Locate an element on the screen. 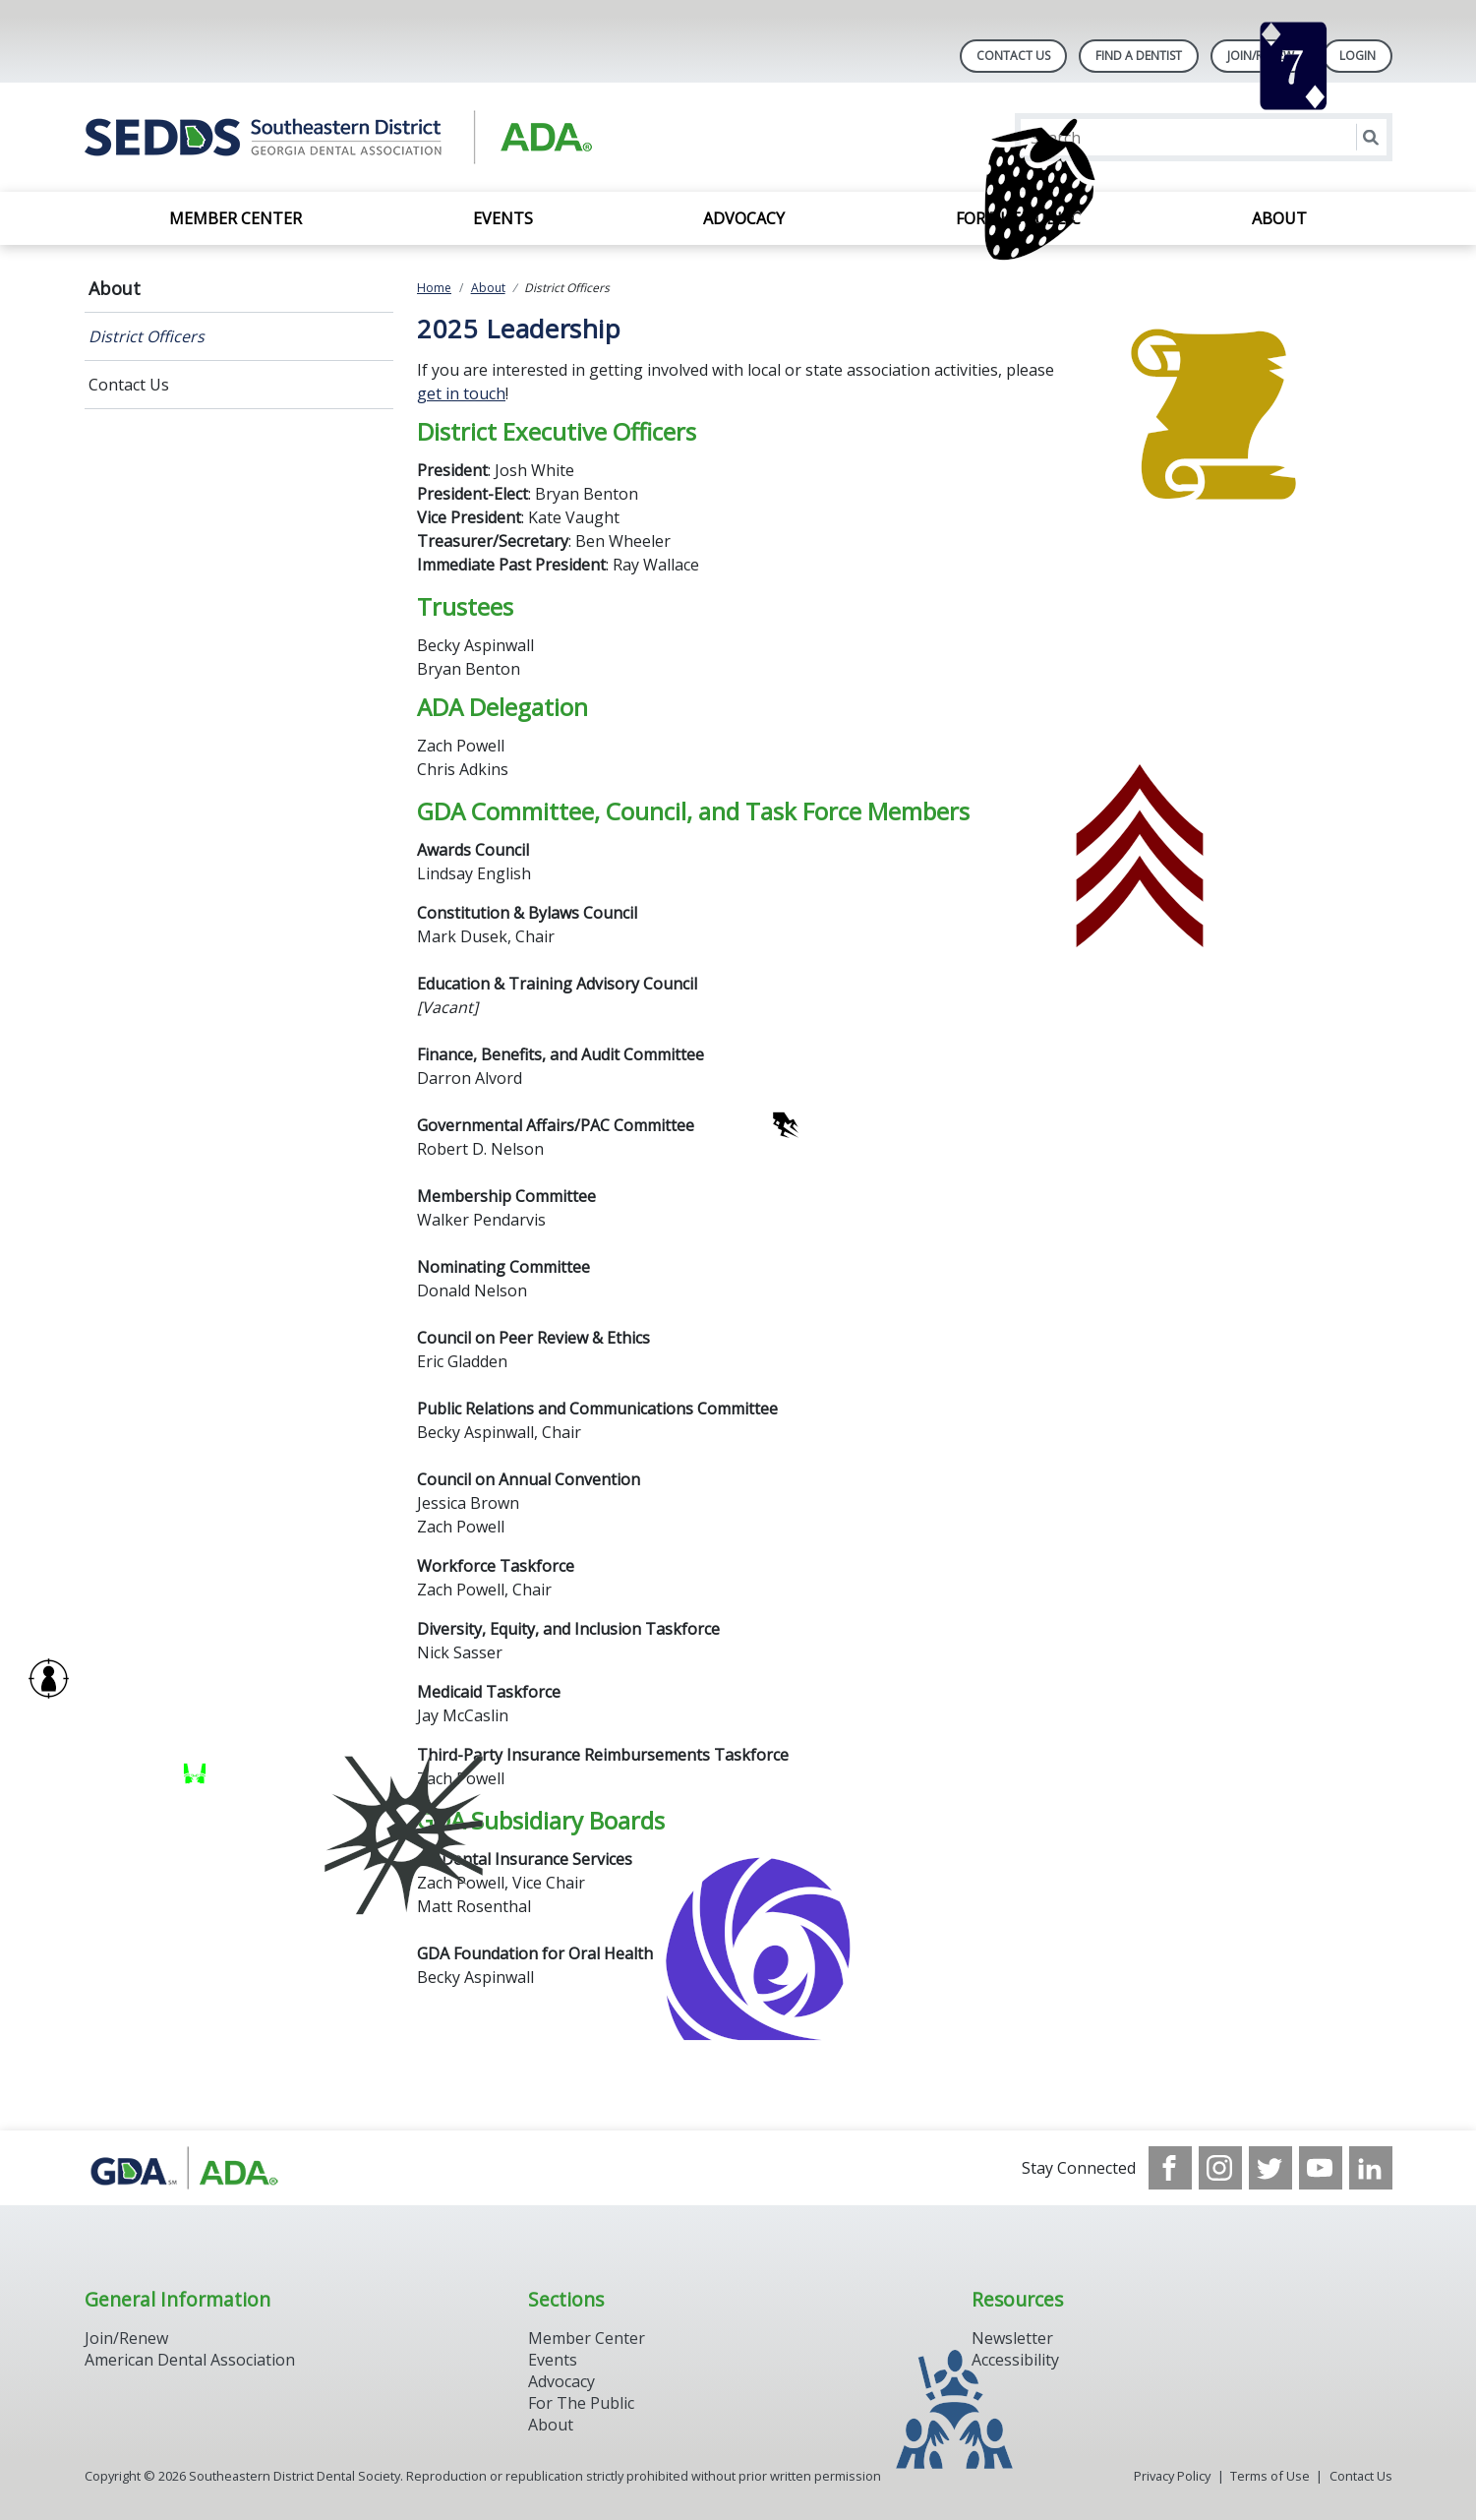  indicates sergeant rank or military status is located at coordinates (1140, 856).